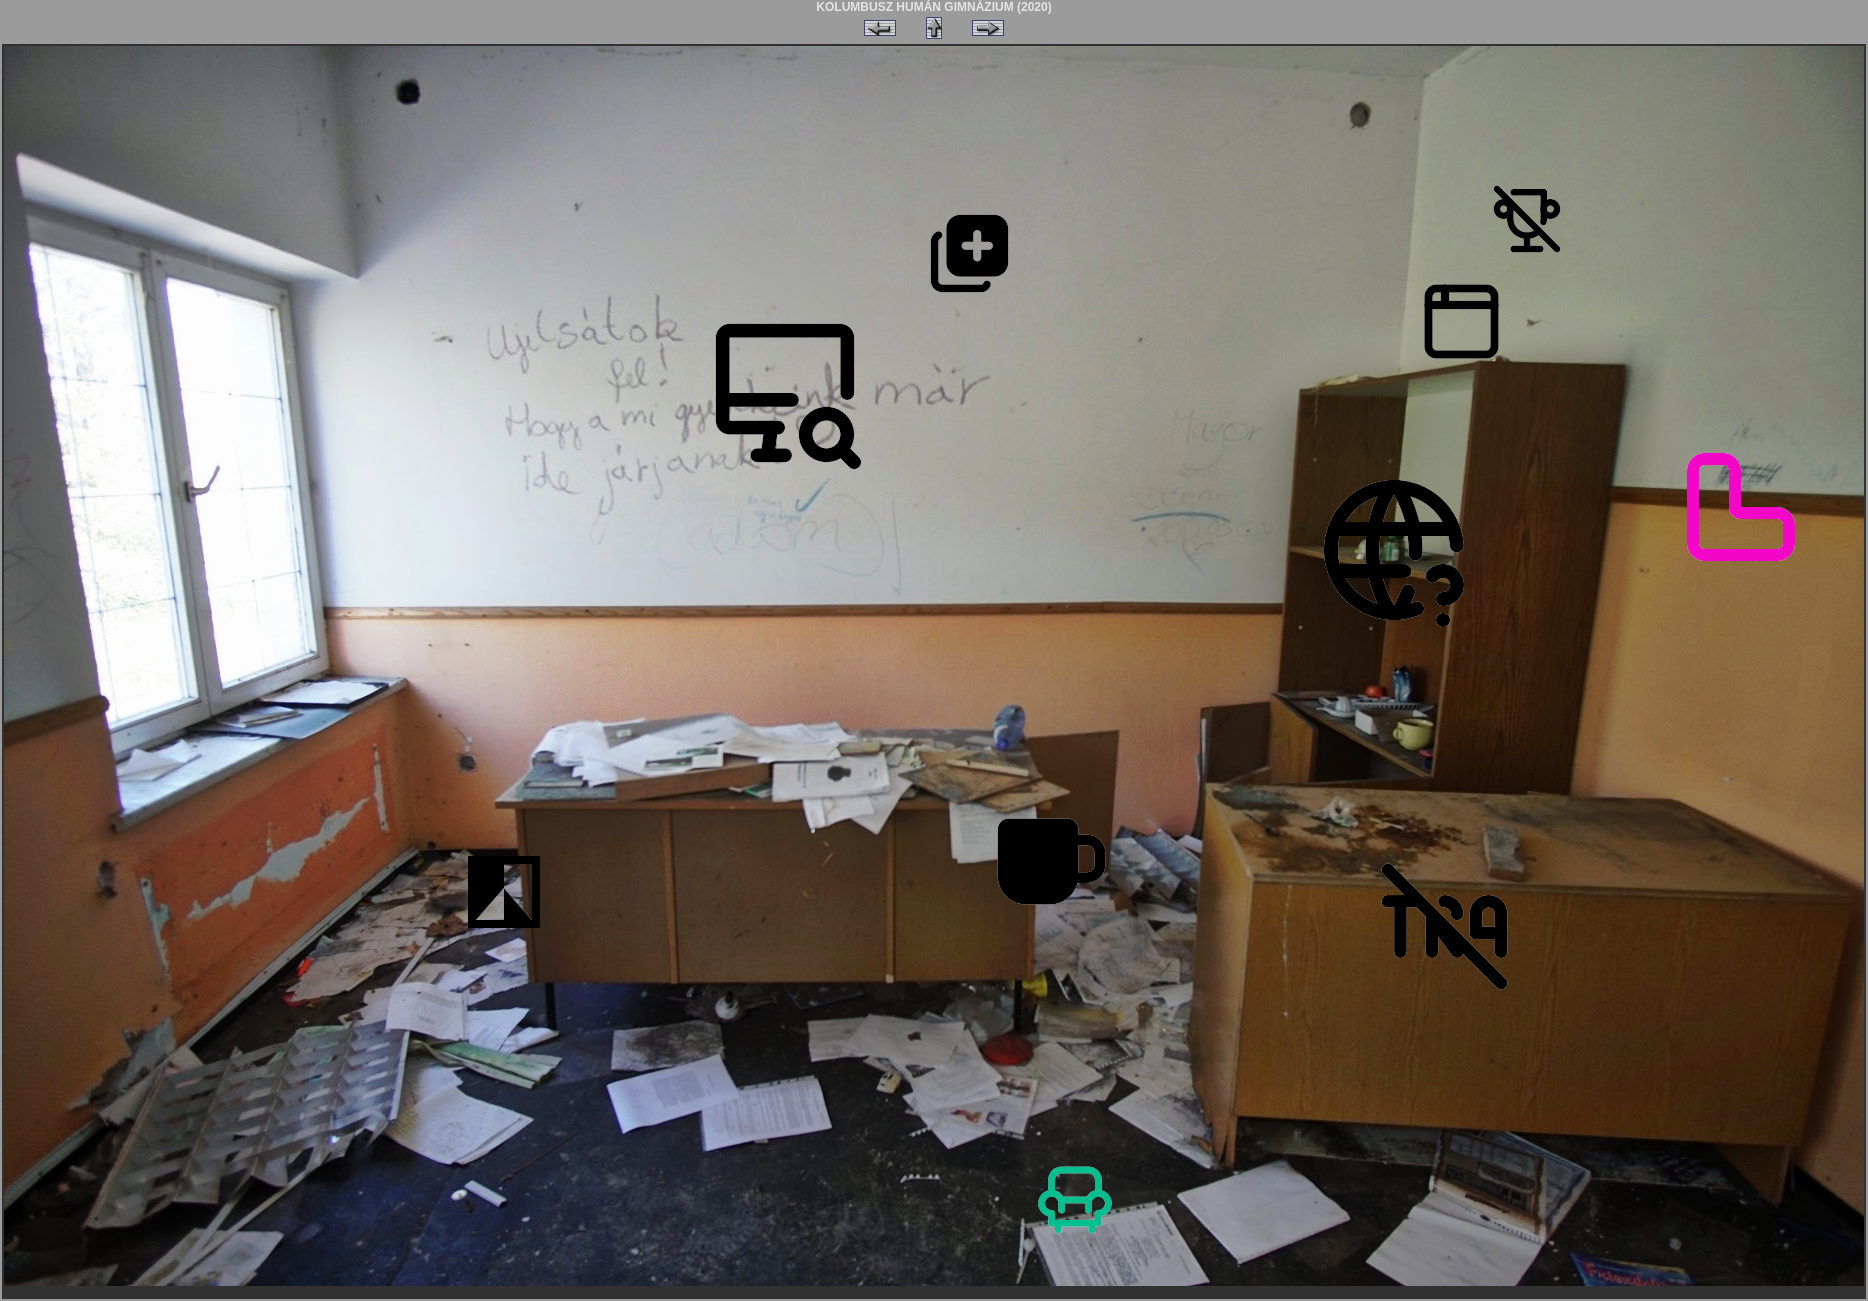 This screenshot has width=1868, height=1301. Describe the element at coordinates (1444, 926) in the screenshot. I see `disable HTTP trace requests` at that location.